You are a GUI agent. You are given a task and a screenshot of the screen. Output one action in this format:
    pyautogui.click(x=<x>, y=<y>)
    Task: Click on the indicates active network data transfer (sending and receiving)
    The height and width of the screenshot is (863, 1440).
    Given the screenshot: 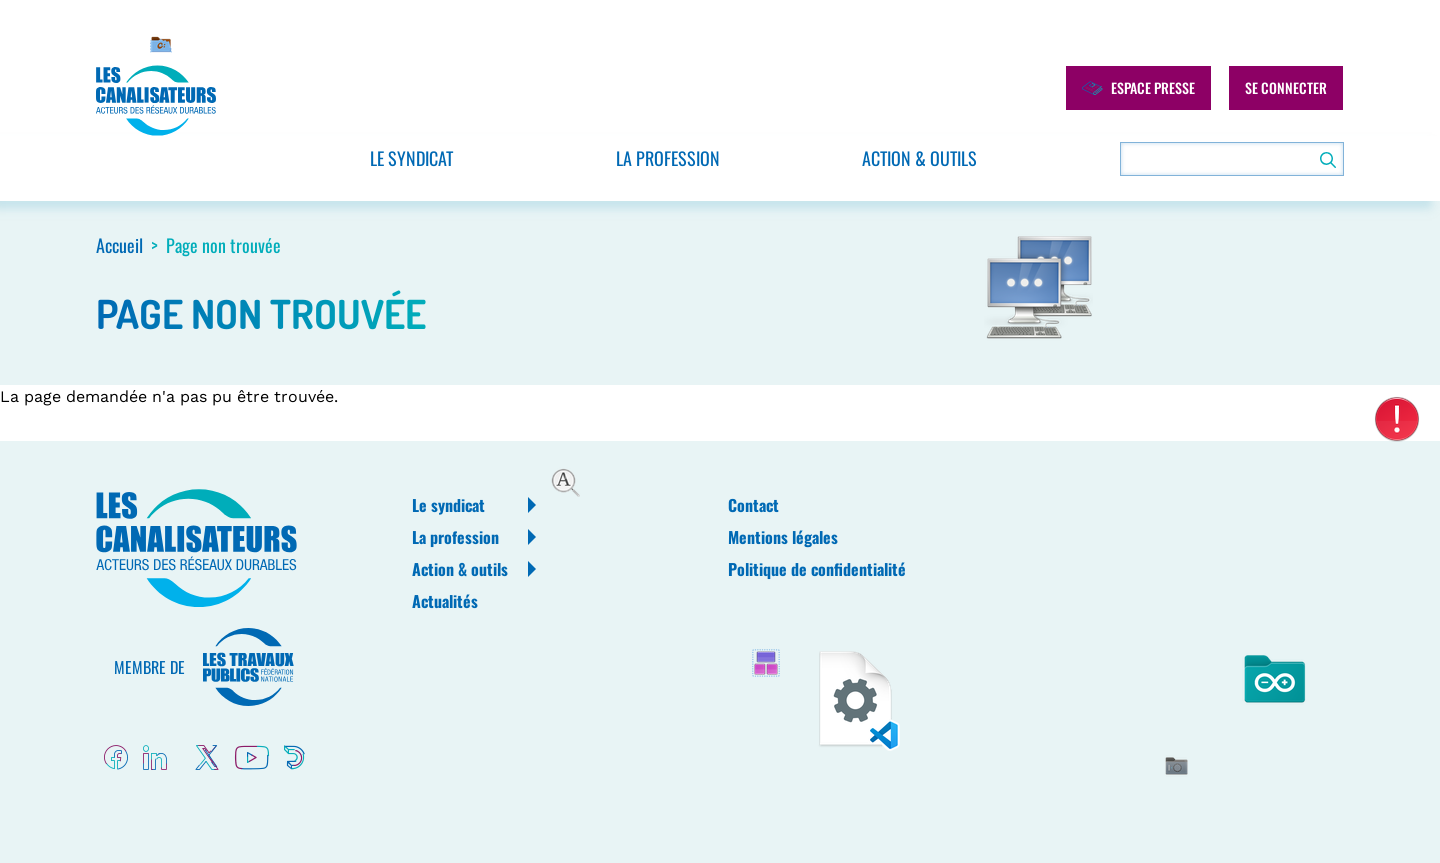 What is the action you would take?
    pyautogui.click(x=1038, y=287)
    